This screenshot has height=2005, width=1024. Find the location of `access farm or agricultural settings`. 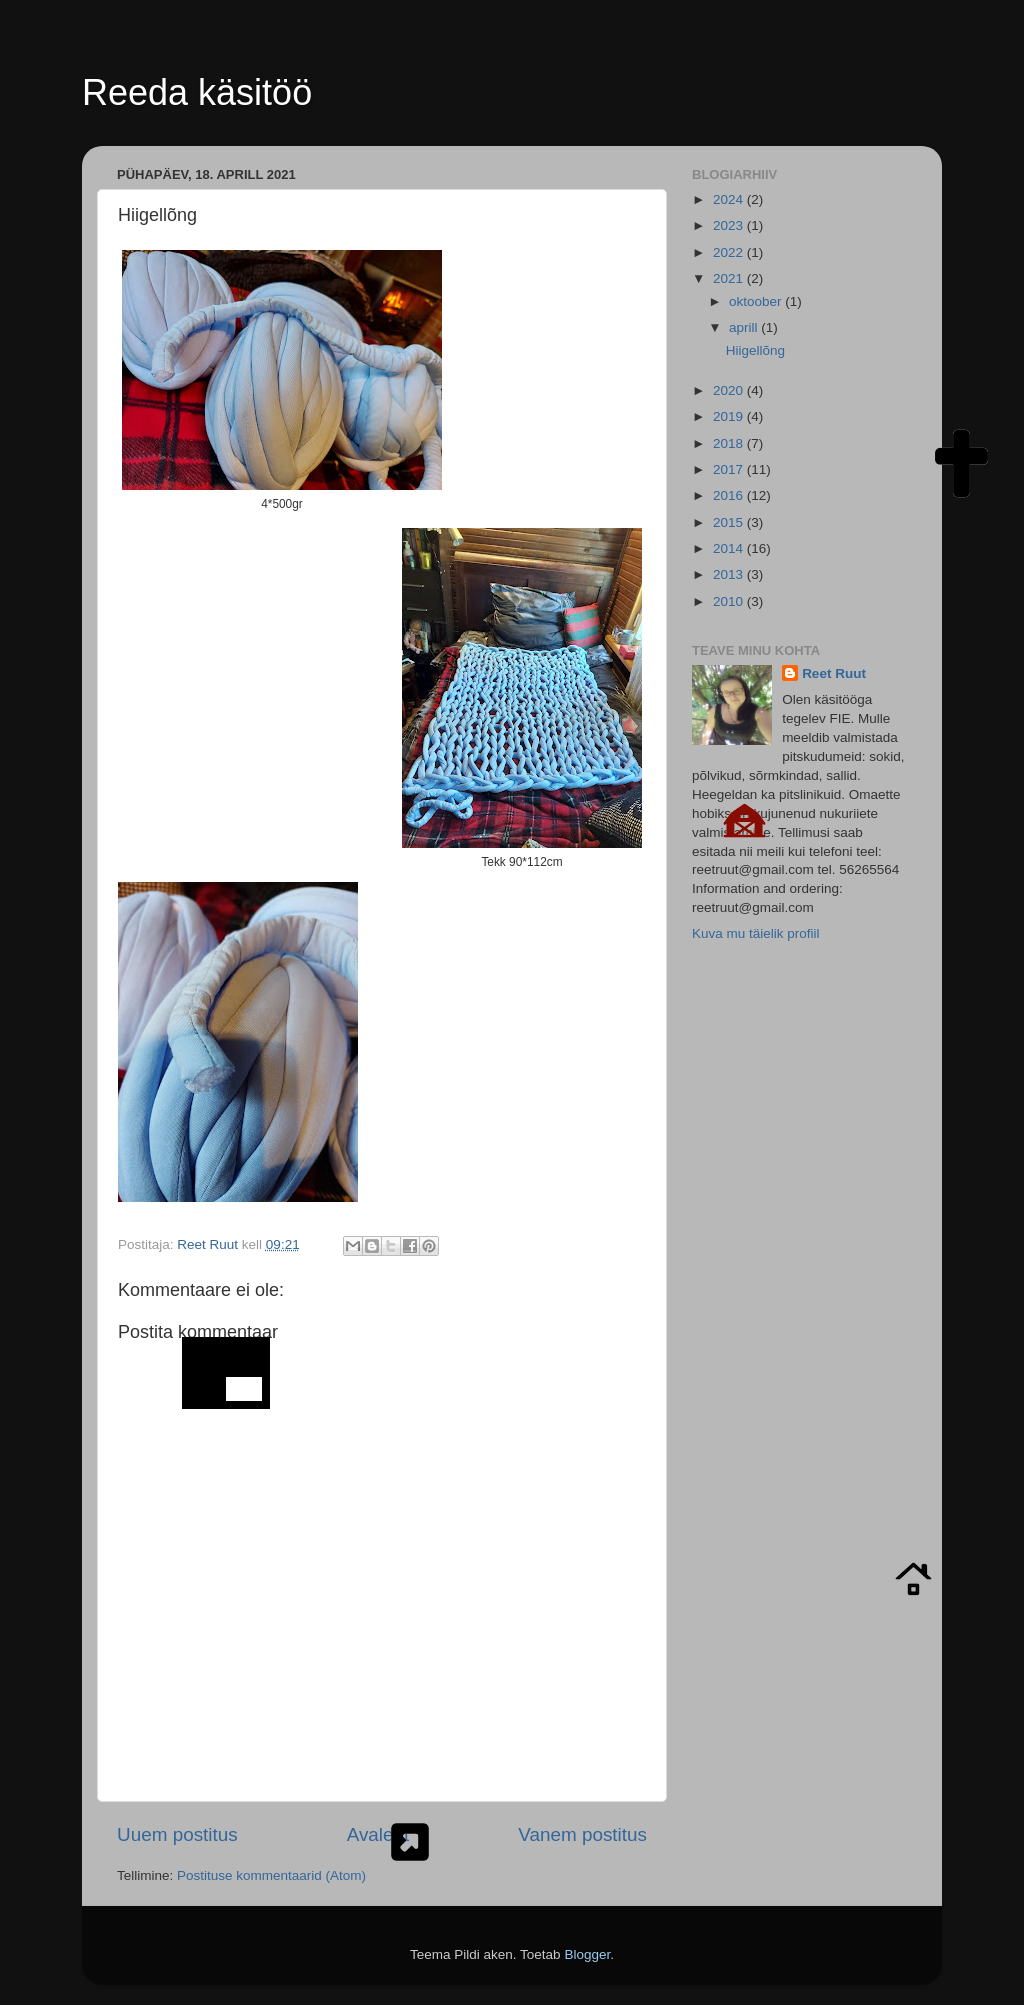

access farm or agricultural settings is located at coordinates (744, 823).